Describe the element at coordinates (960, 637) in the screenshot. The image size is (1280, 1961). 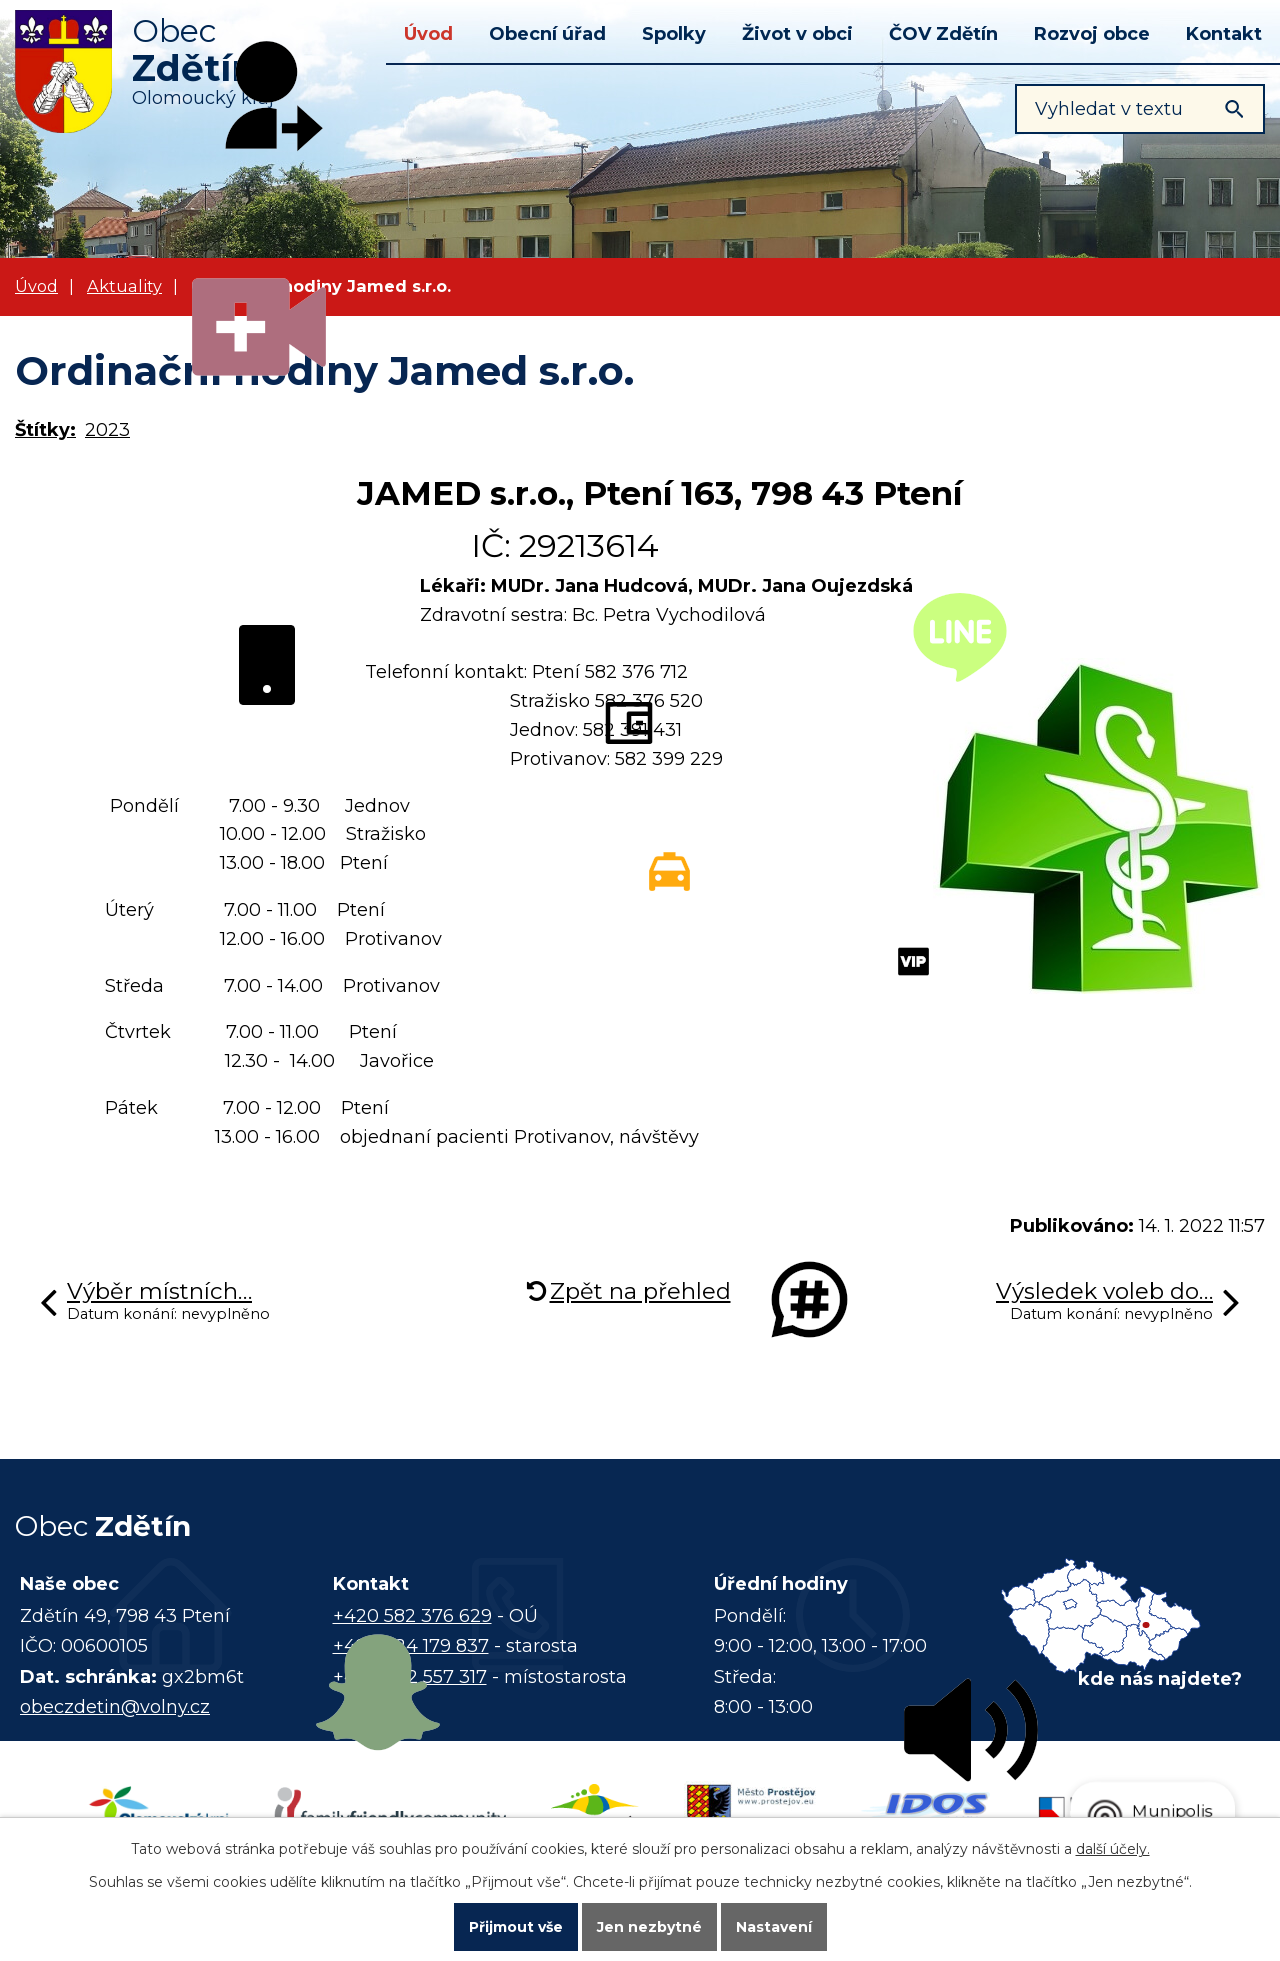
I see `open the LINE messaging app` at that location.